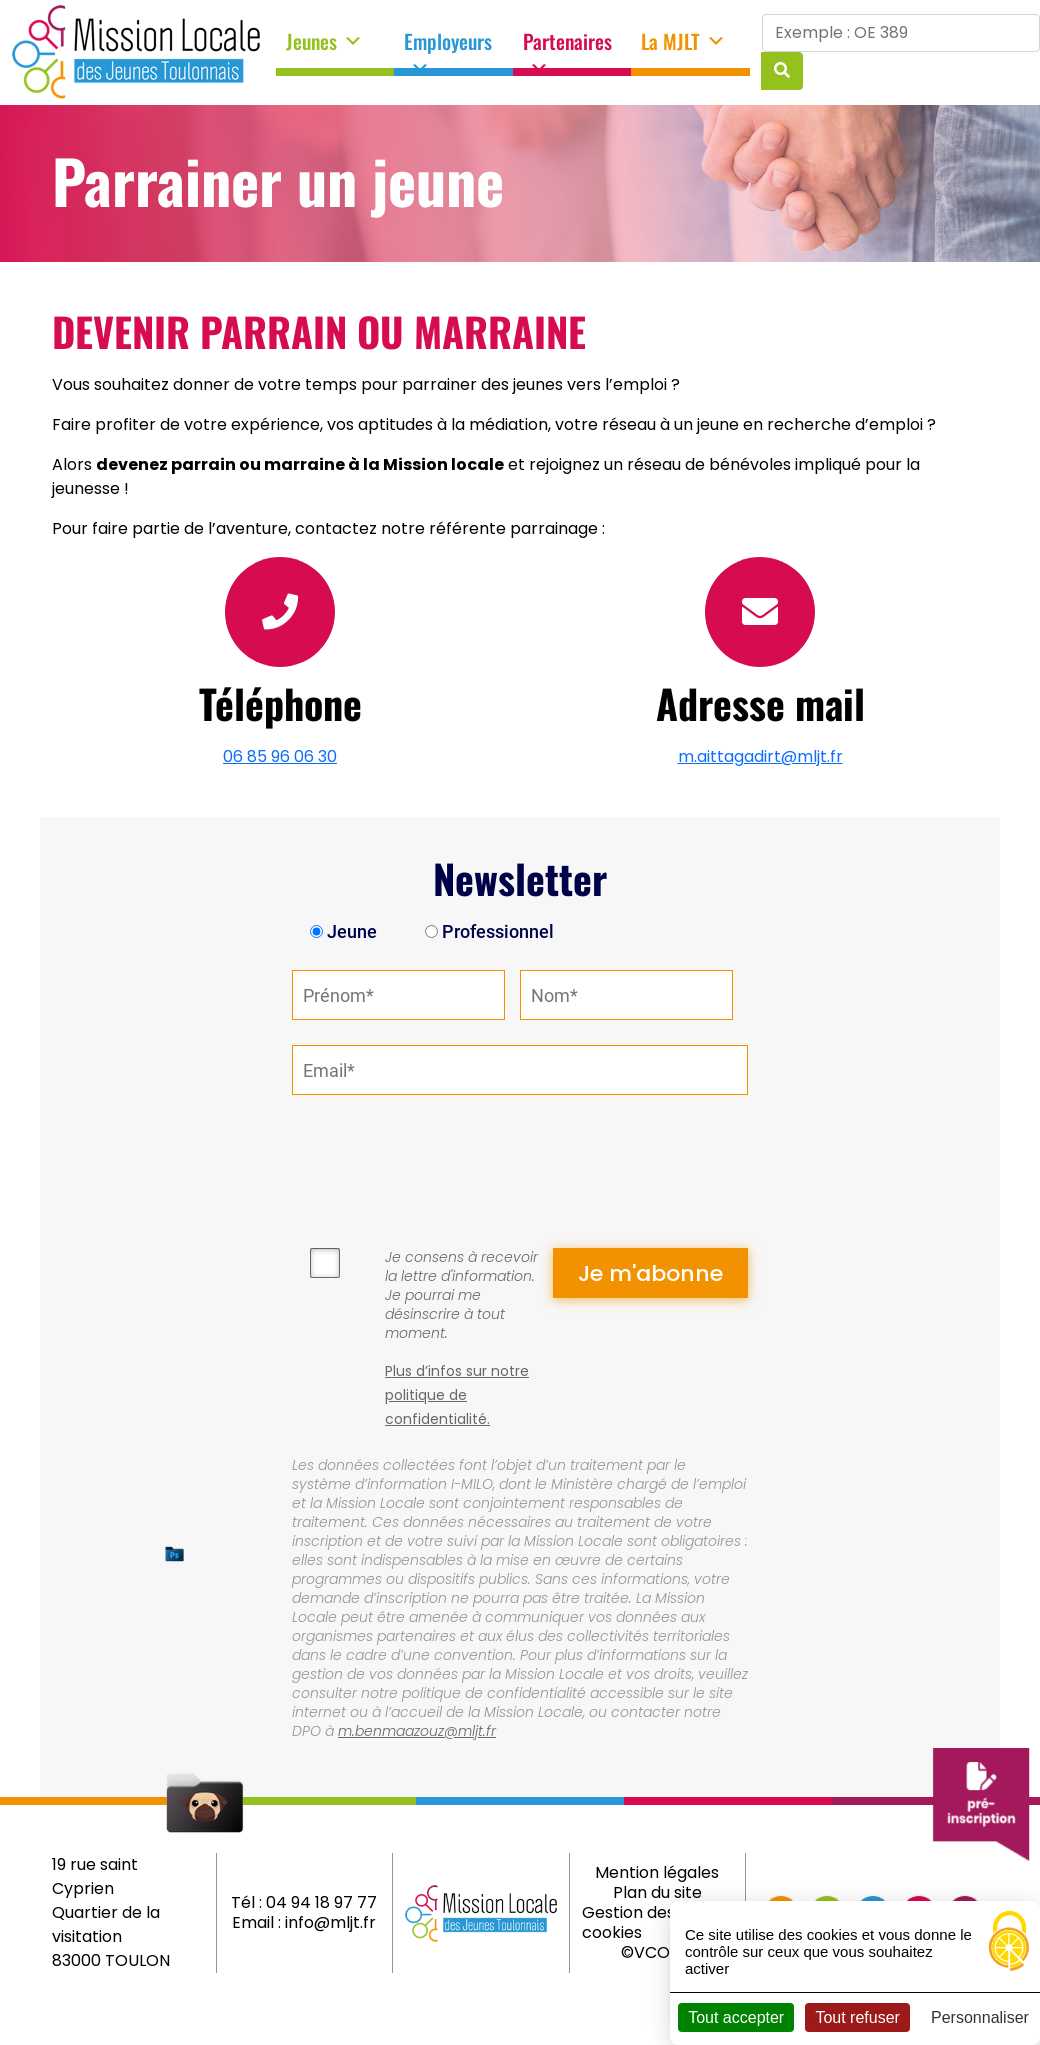  I want to click on open folder containing adobe photoshop files, so click(174, 1554).